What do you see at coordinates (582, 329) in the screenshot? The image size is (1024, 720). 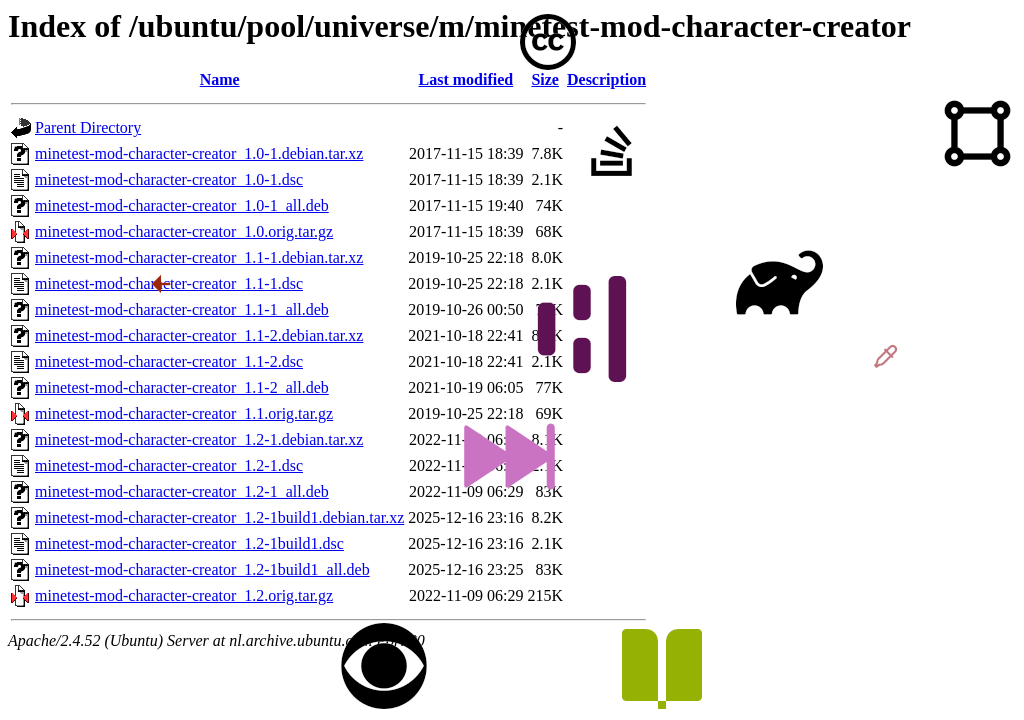 I see `open hyperskill learning platform` at bounding box center [582, 329].